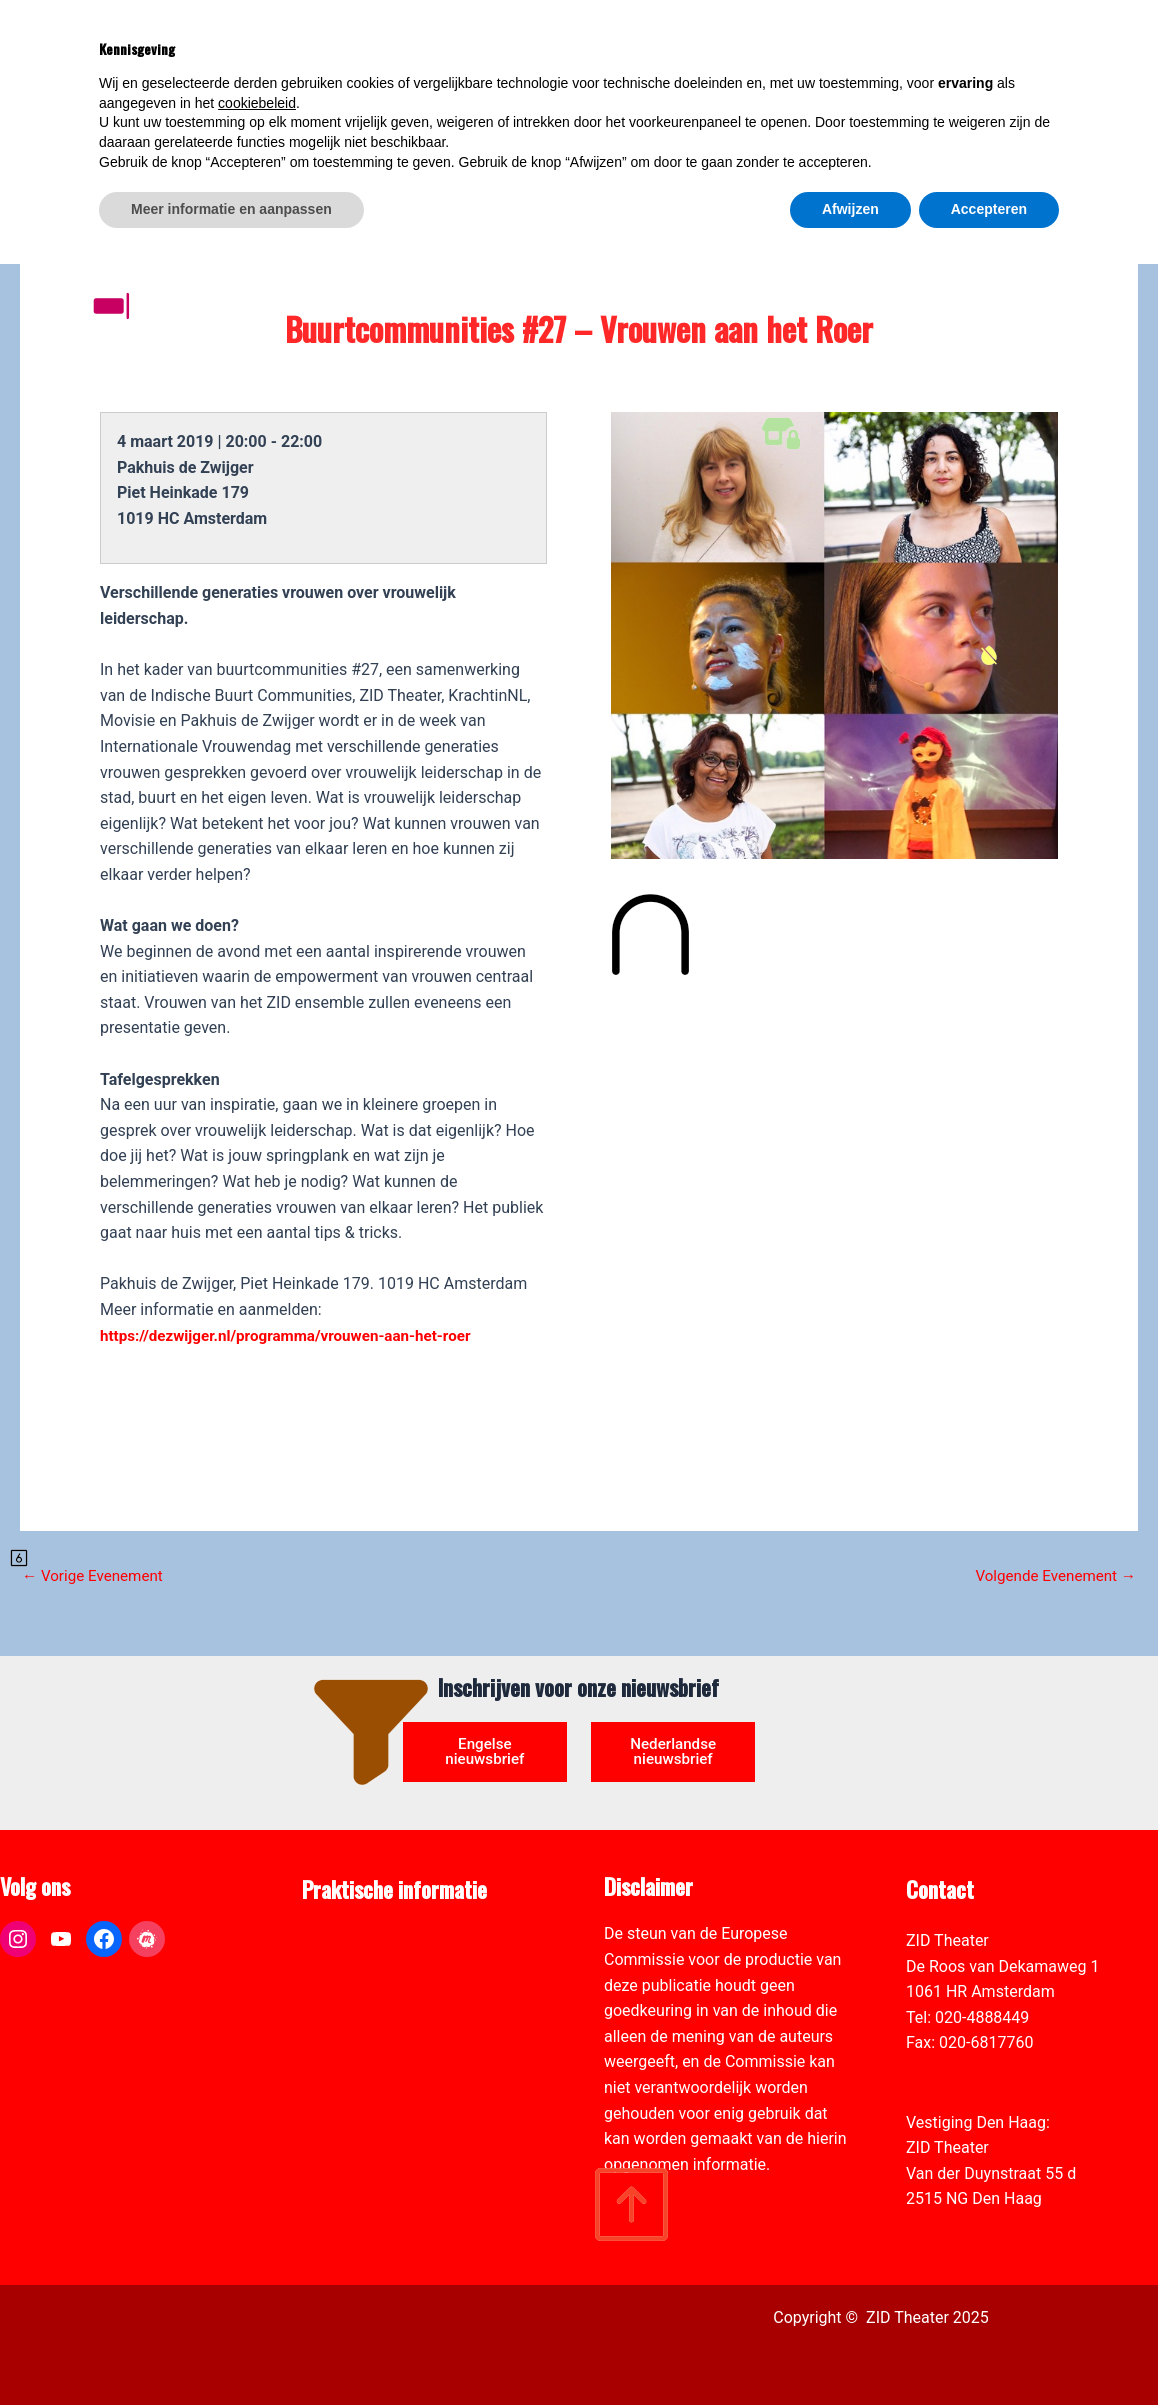 The width and height of the screenshot is (1158, 2405). What do you see at coordinates (631, 2204) in the screenshot?
I see `upload a file or content` at bounding box center [631, 2204].